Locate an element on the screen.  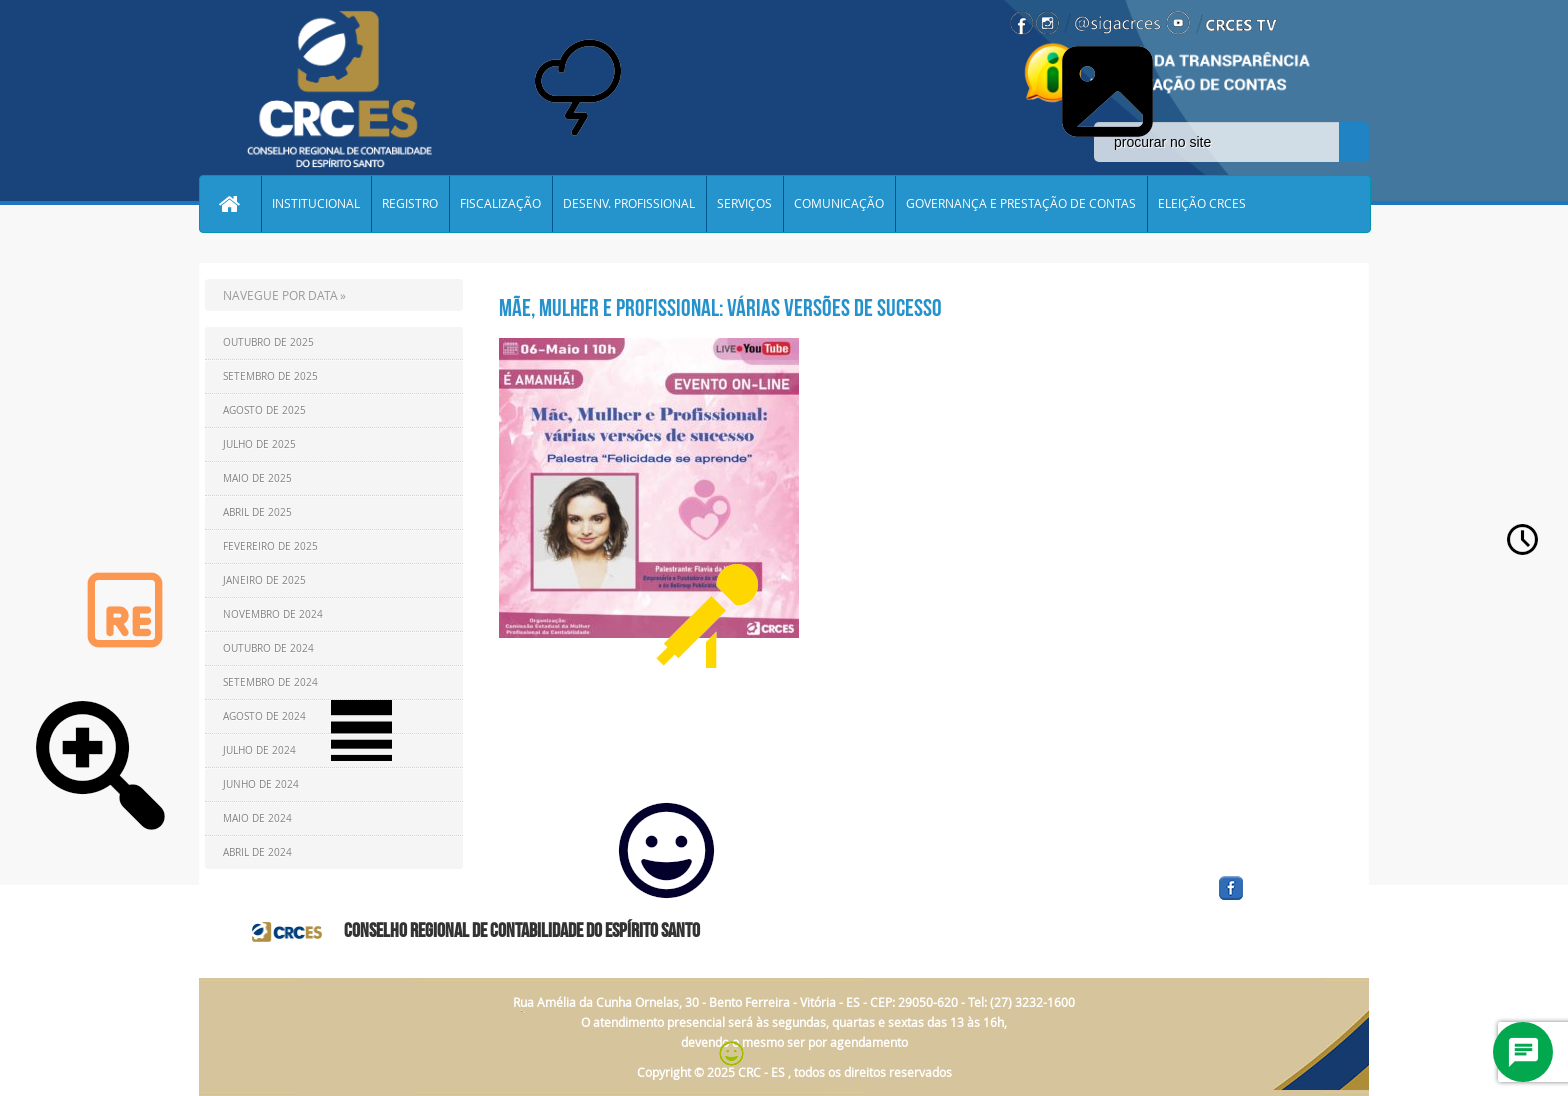
add an emoji or reaction to a message is located at coordinates (666, 850).